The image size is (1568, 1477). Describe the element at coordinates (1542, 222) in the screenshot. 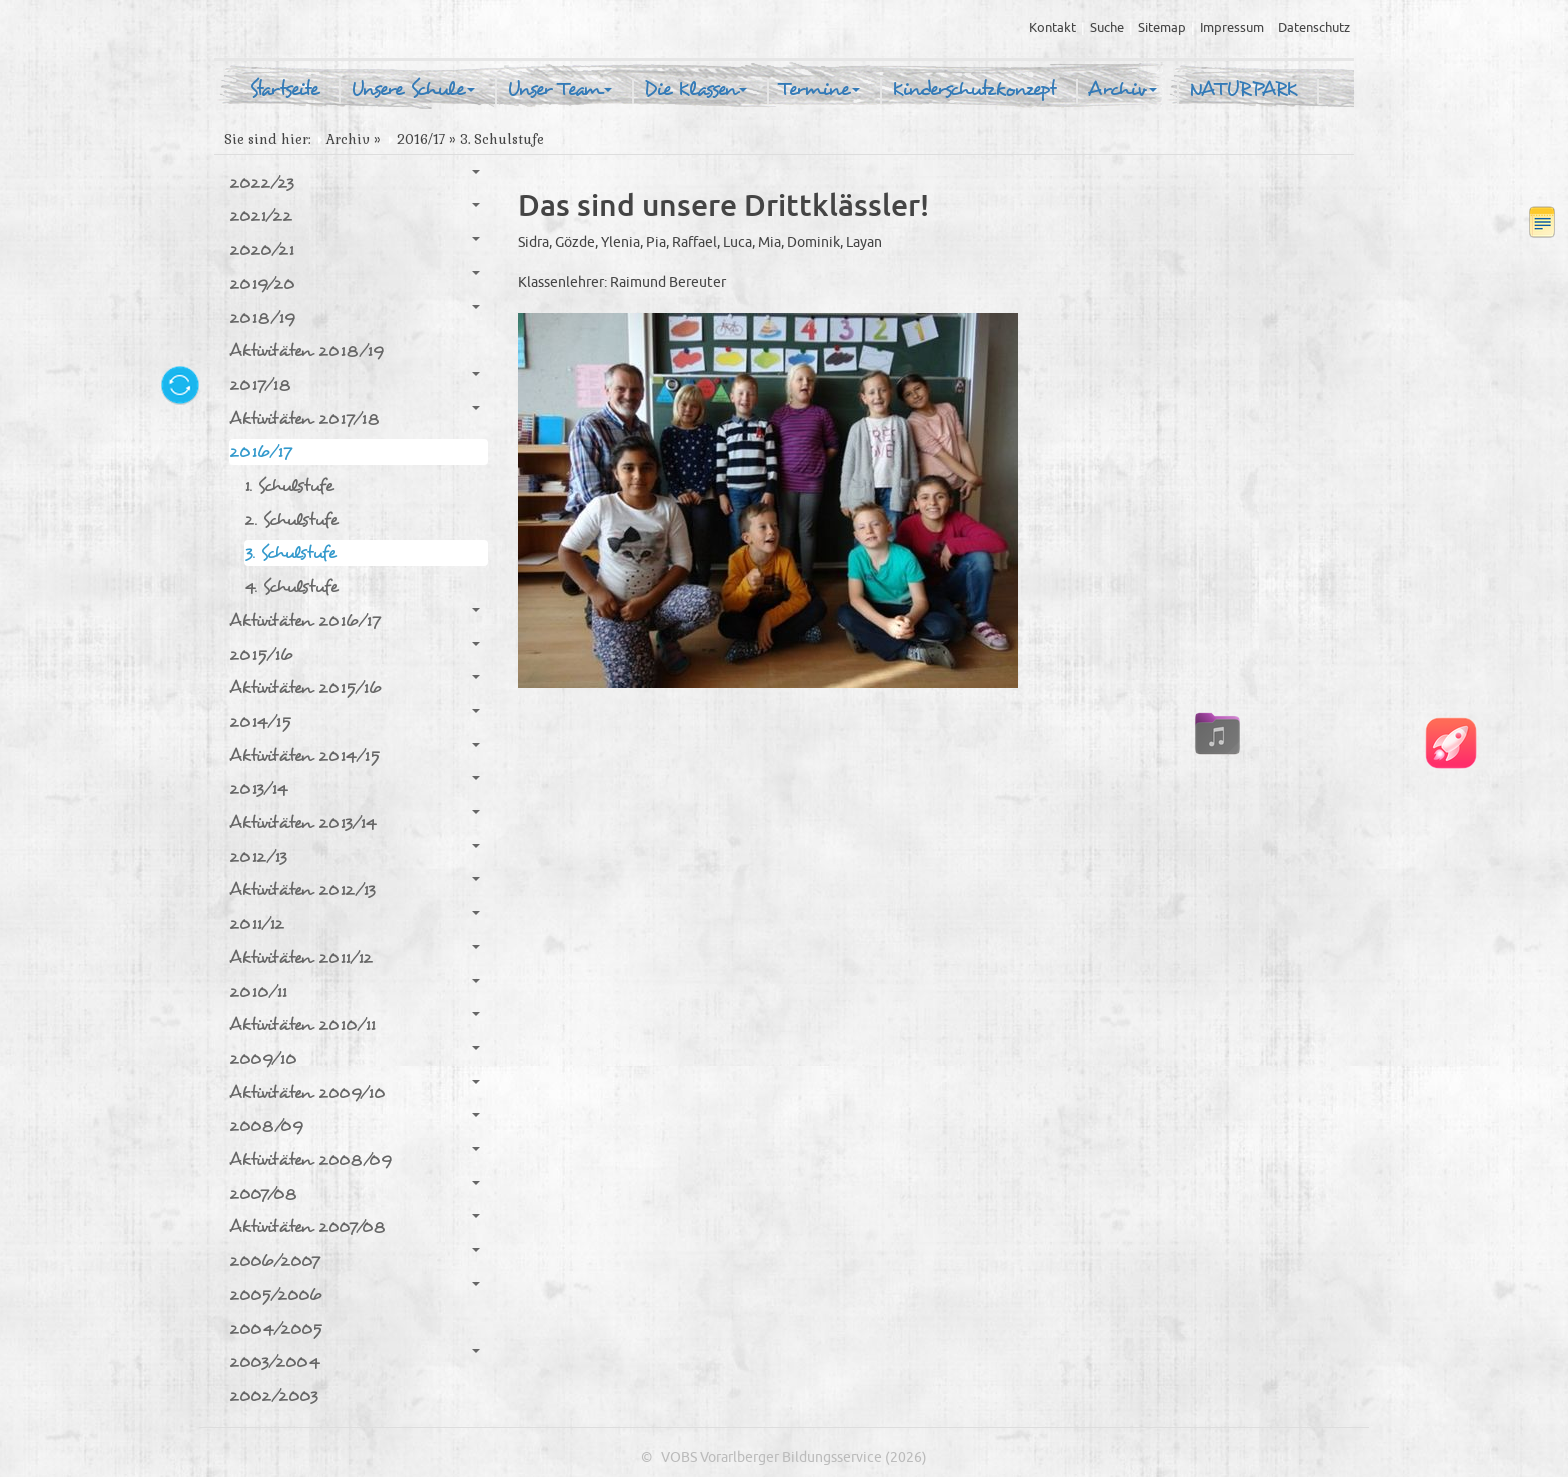

I see `open the notes application` at that location.